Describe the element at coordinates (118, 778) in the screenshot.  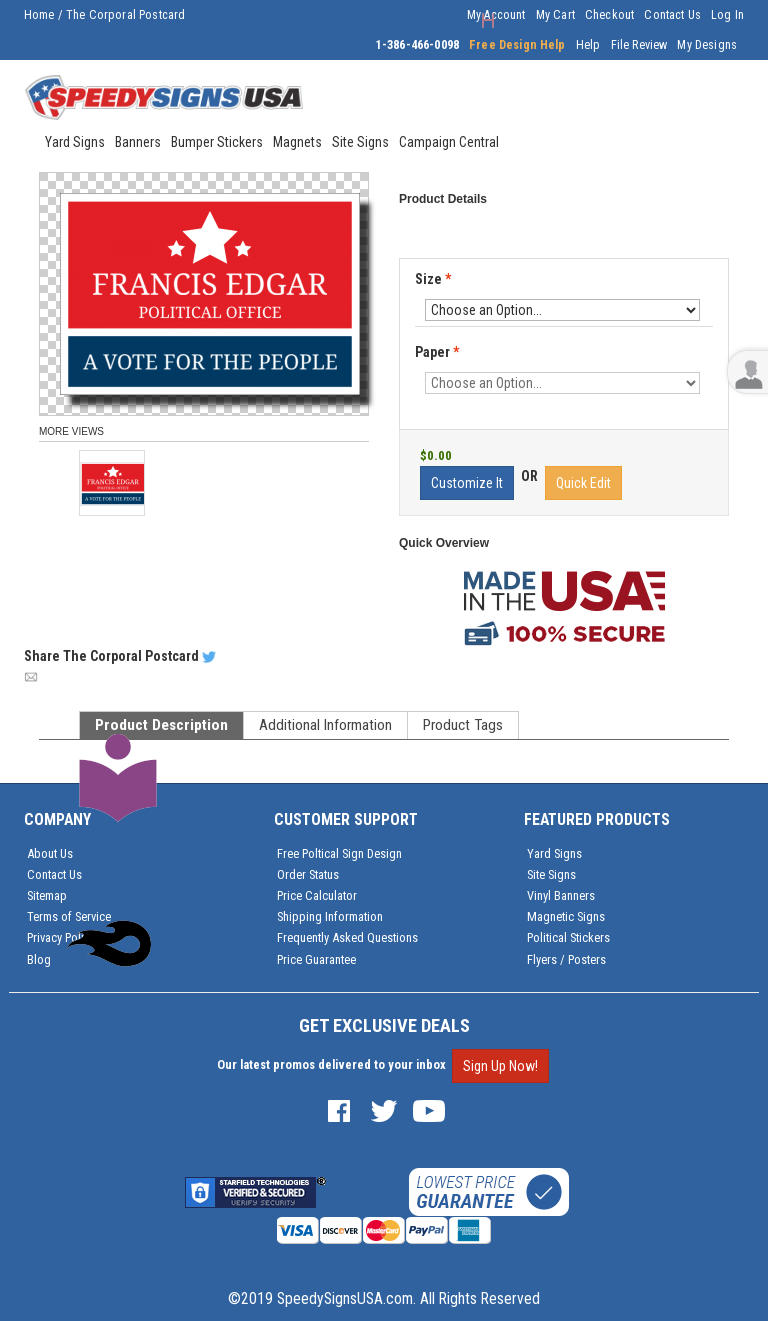
I see `electron-builder logo` at that location.